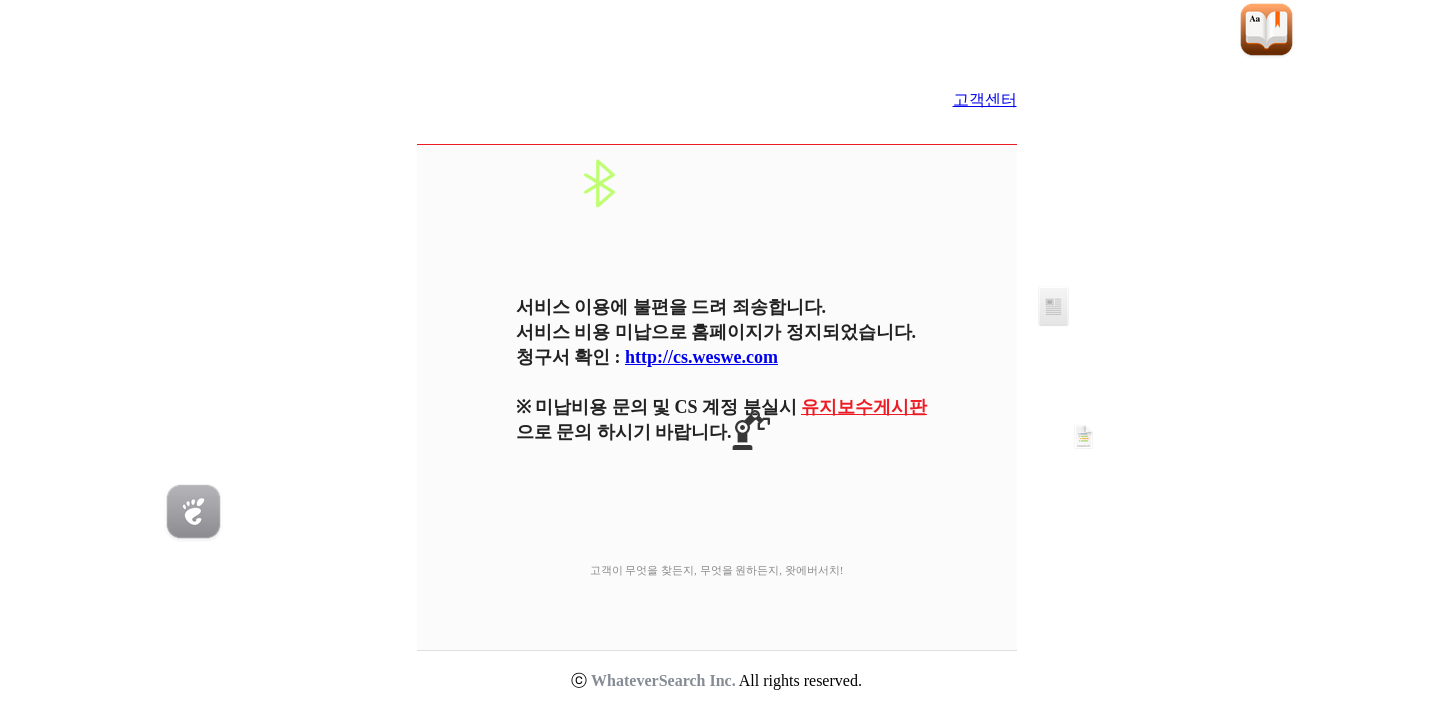  I want to click on document template file type, so click(1053, 306).